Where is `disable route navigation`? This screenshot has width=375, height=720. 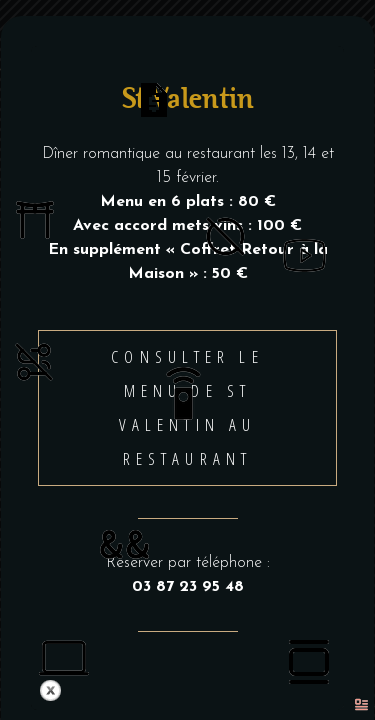
disable route navigation is located at coordinates (34, 362).